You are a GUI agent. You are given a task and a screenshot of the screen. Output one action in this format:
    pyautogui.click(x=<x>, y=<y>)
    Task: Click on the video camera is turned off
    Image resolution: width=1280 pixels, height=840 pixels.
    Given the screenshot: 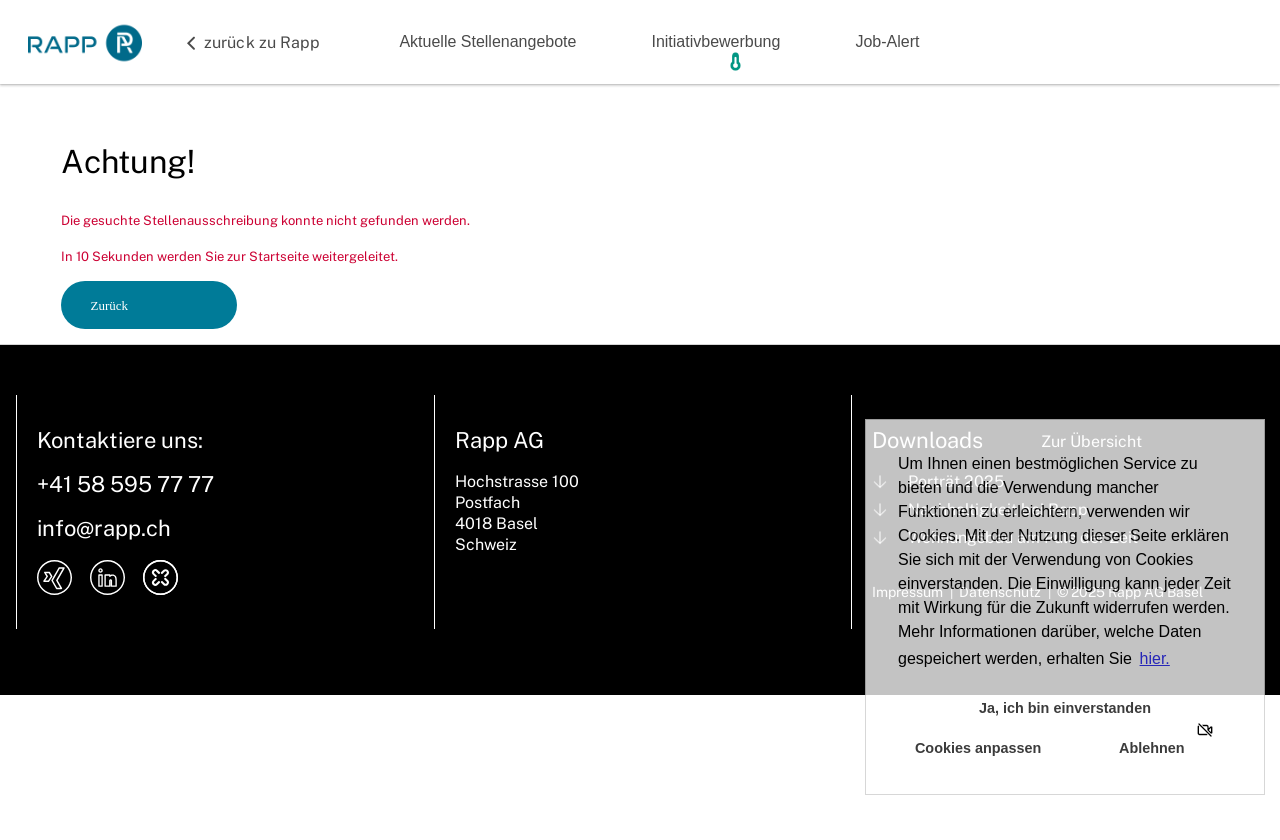 What is the action you would take?
    pyautogui.click(x=1205, y=730)
    